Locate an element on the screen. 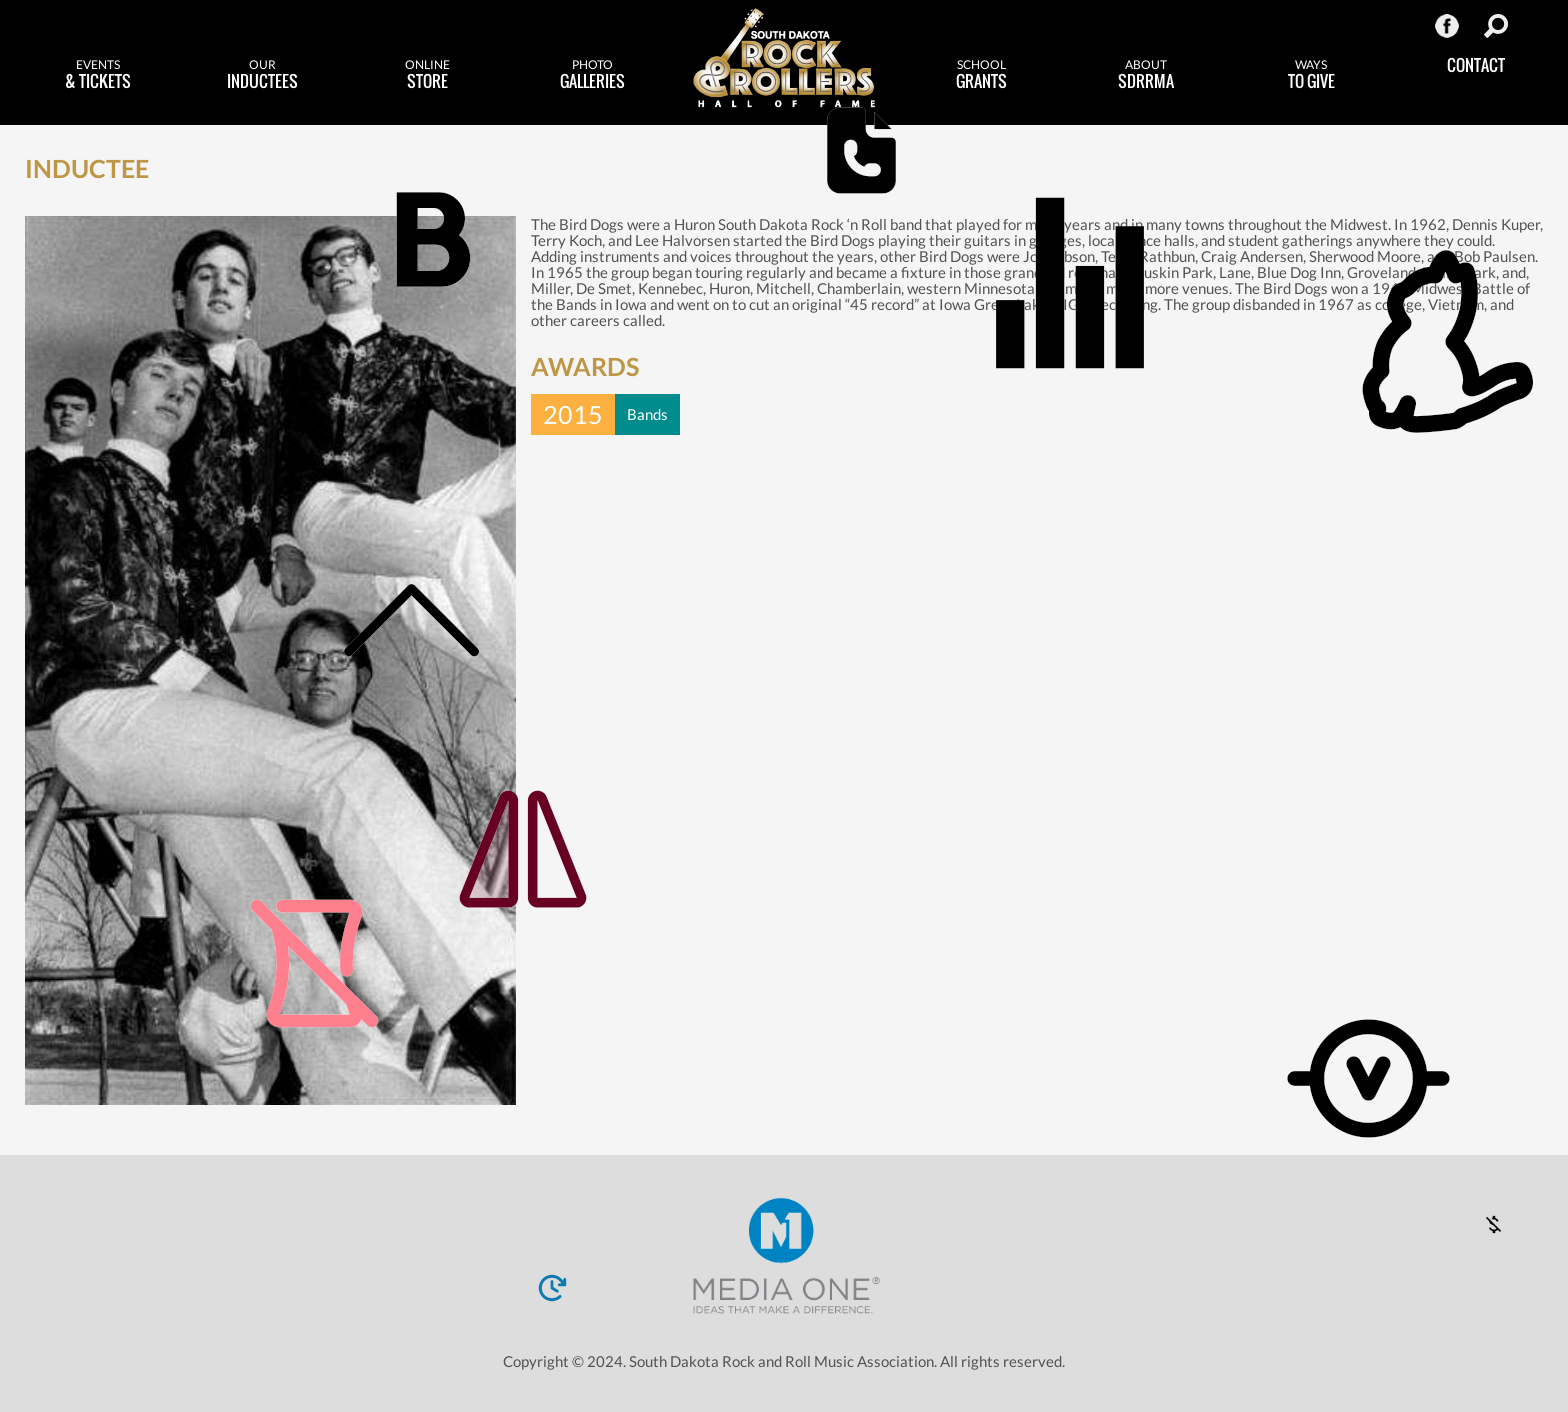 The width and height of the screenshot is (1568, 1412). flip image horizontally is located at coordinates (523, 854).